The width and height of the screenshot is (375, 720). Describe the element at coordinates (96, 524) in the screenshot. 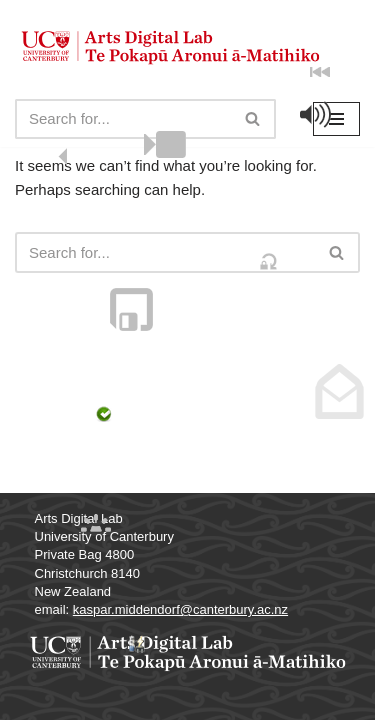

I see `adjust keyboard backlight brightness` at that location.